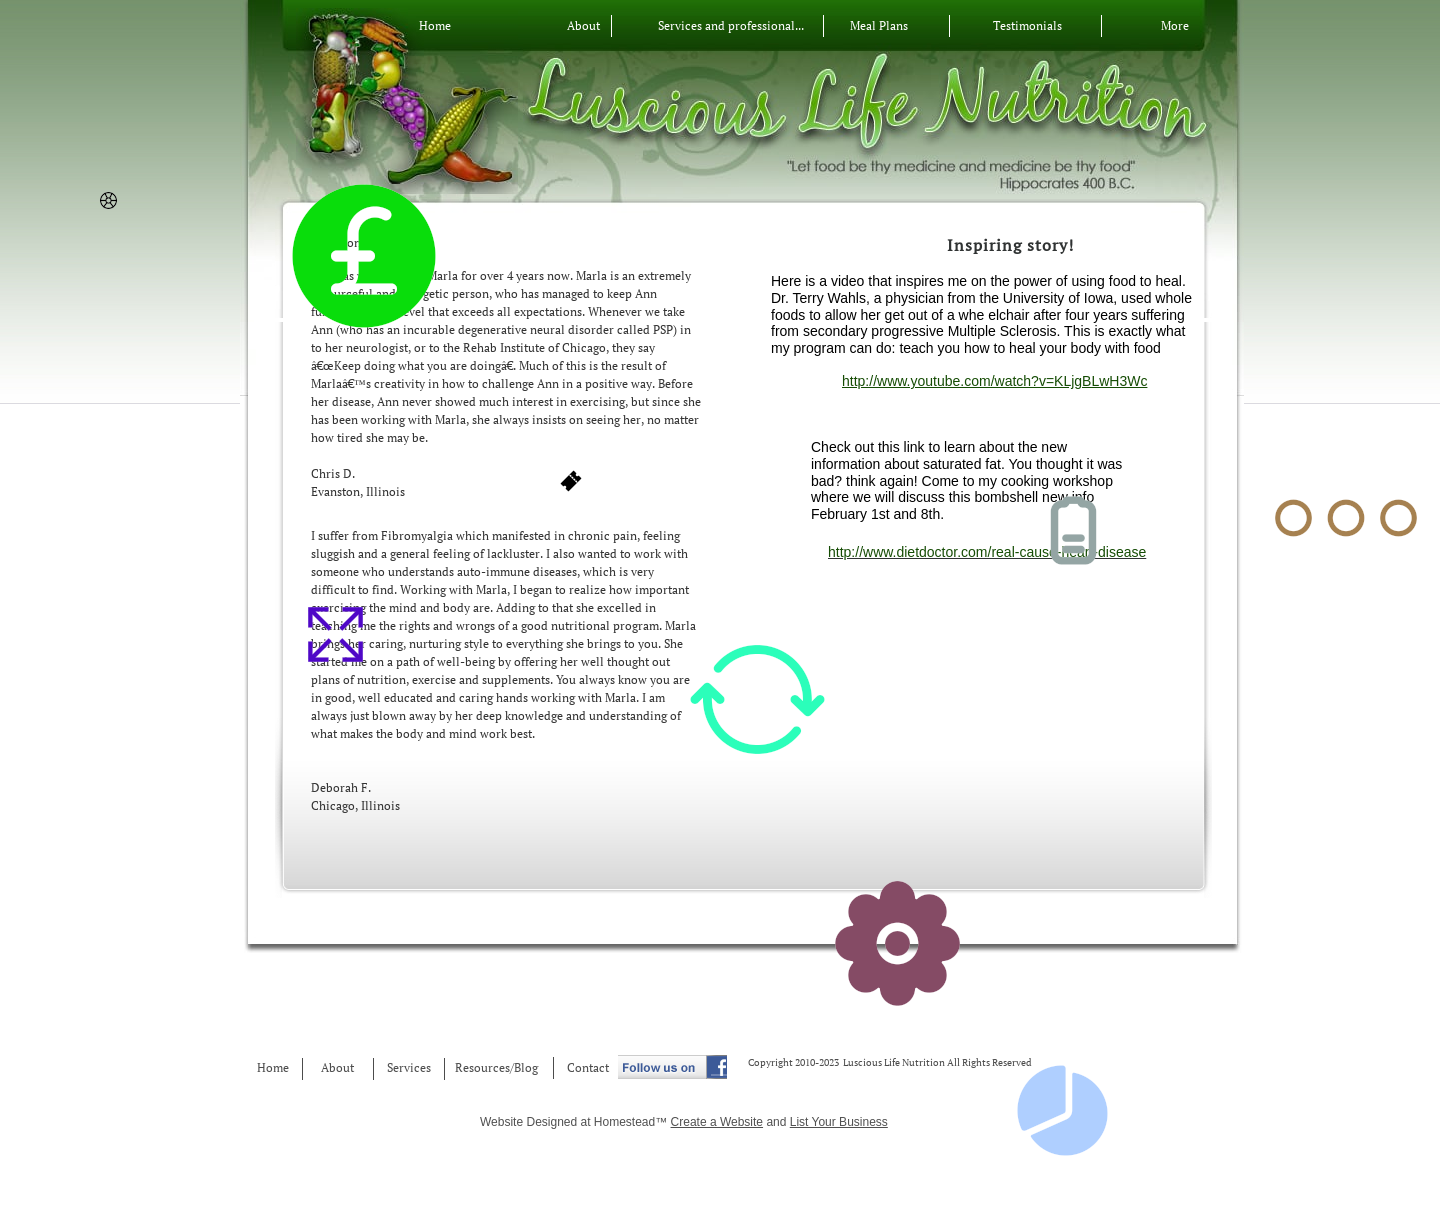 This screenshot has height=1210, width=1440. I want to click on open more options menu, so click(1346, 518).